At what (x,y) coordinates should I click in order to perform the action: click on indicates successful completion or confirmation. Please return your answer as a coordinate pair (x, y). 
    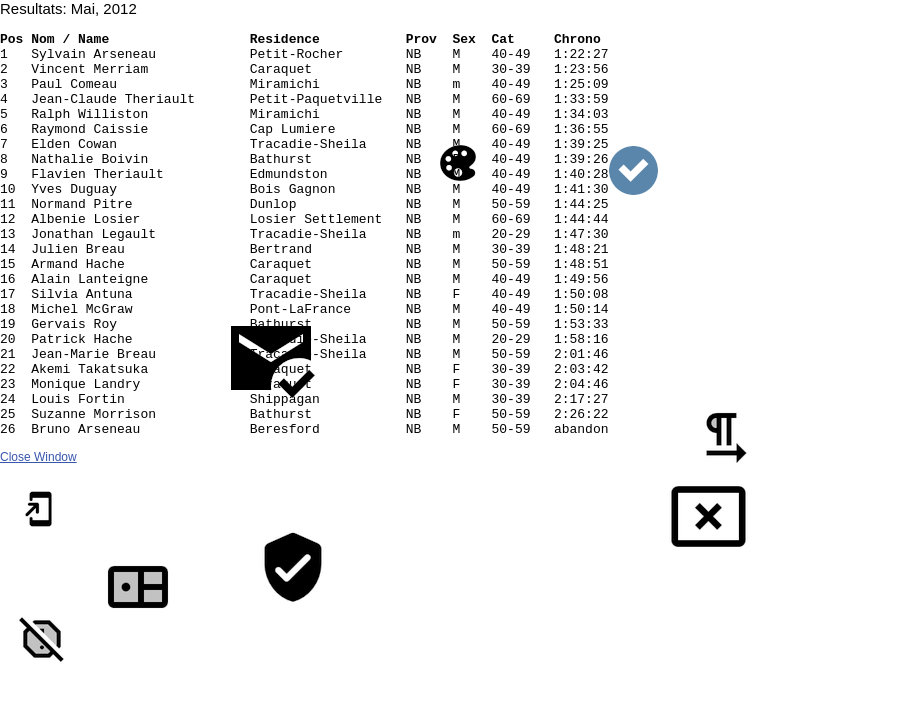
    Looking at the image, I should click on (633, 170).